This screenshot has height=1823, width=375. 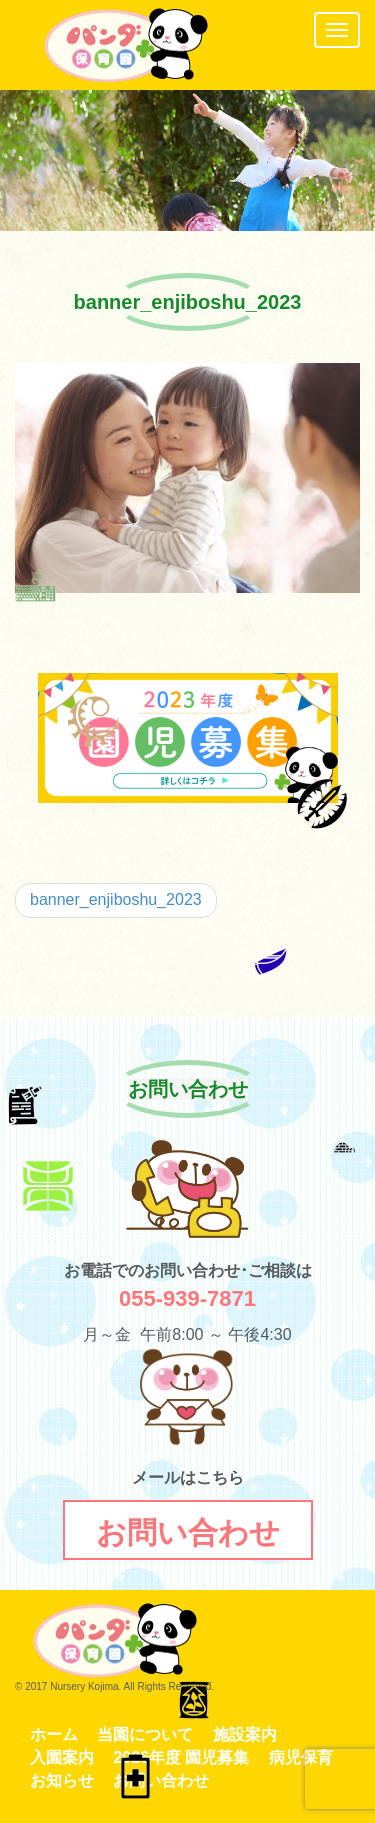 What do you see at coordinates (344, 1147) in the screenshot?
I see `winter or arctic themed content` at bounding box center [344, 1147].